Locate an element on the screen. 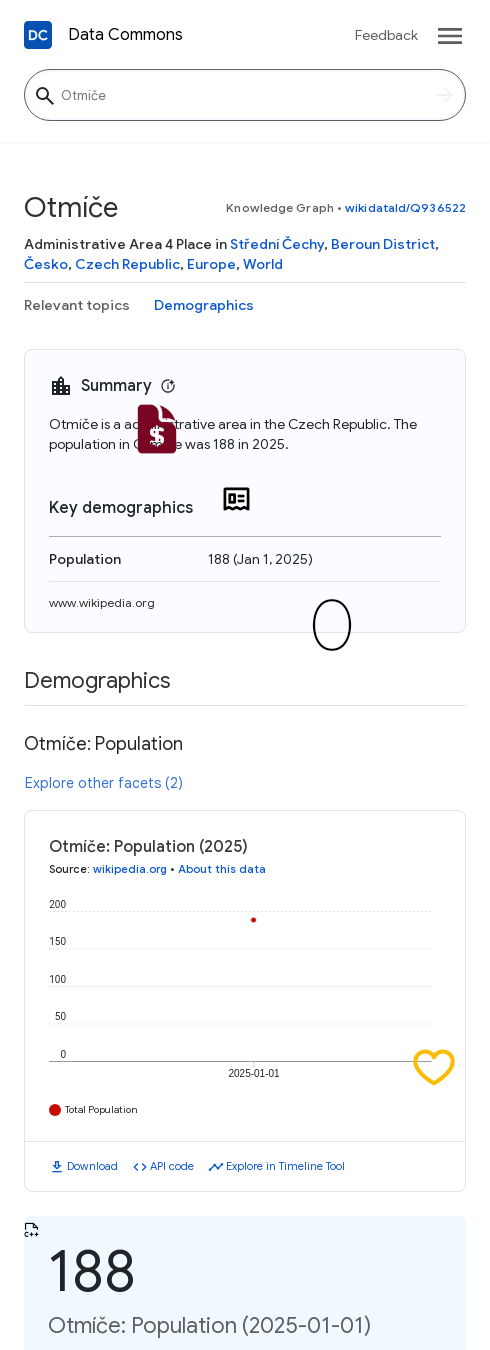 This screenshot has width=490, height=1350. view financial document or invoice is located at coordinates (157, 429).